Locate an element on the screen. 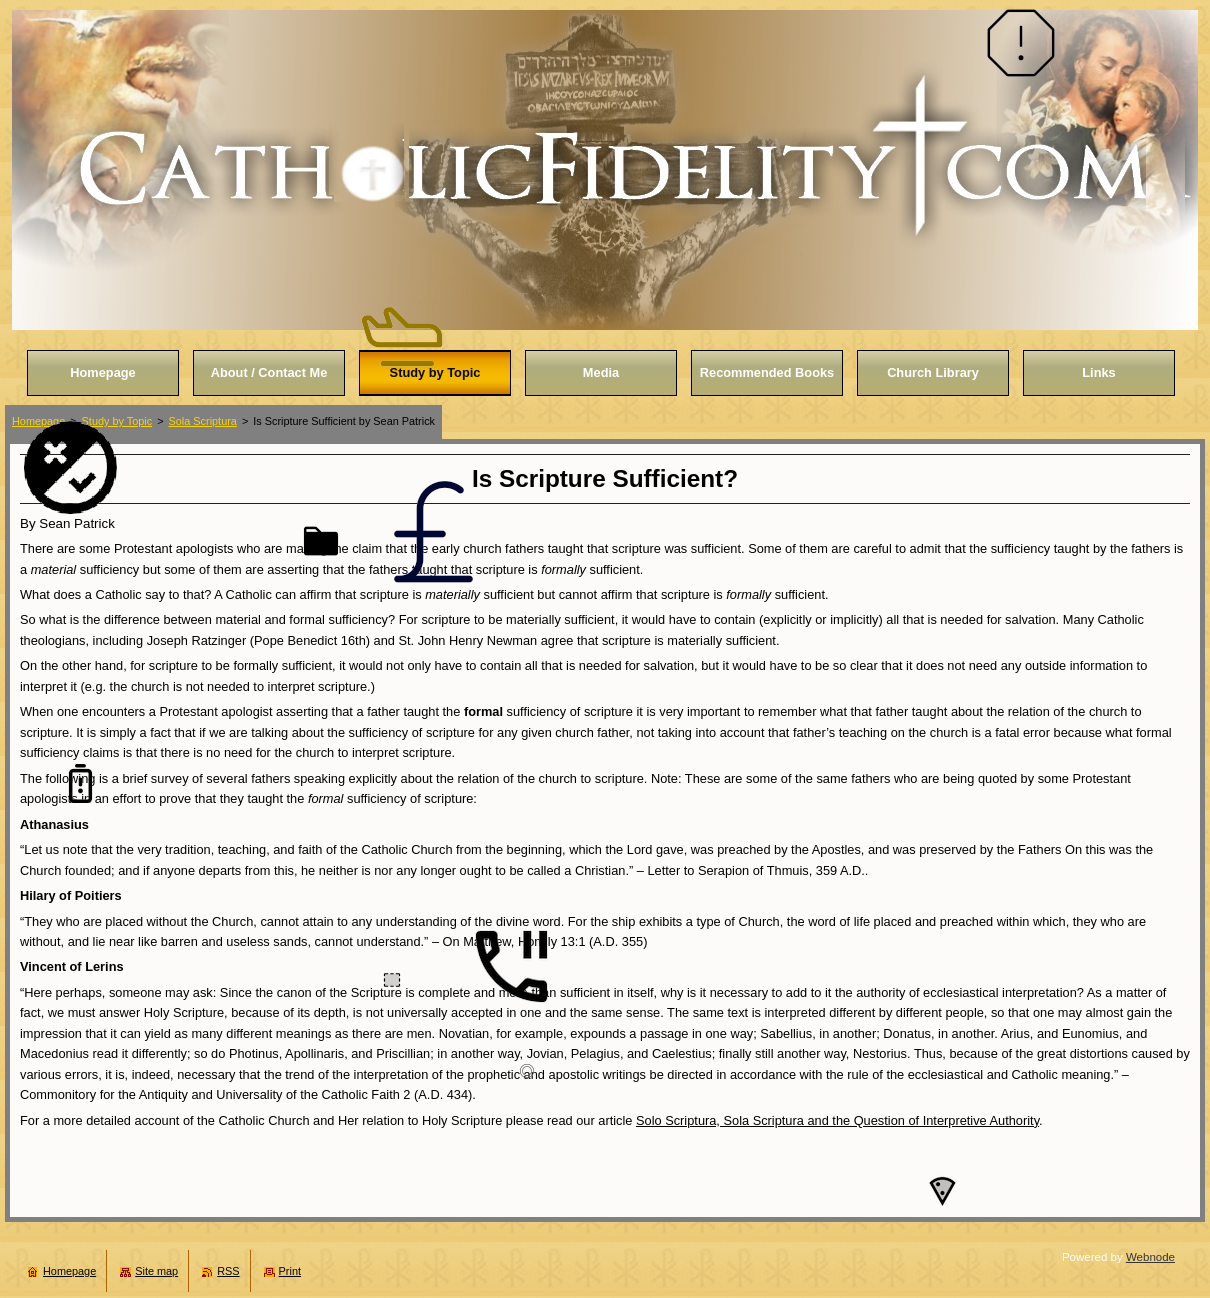  indicates low battery warning is located at coordinates (80, 783).